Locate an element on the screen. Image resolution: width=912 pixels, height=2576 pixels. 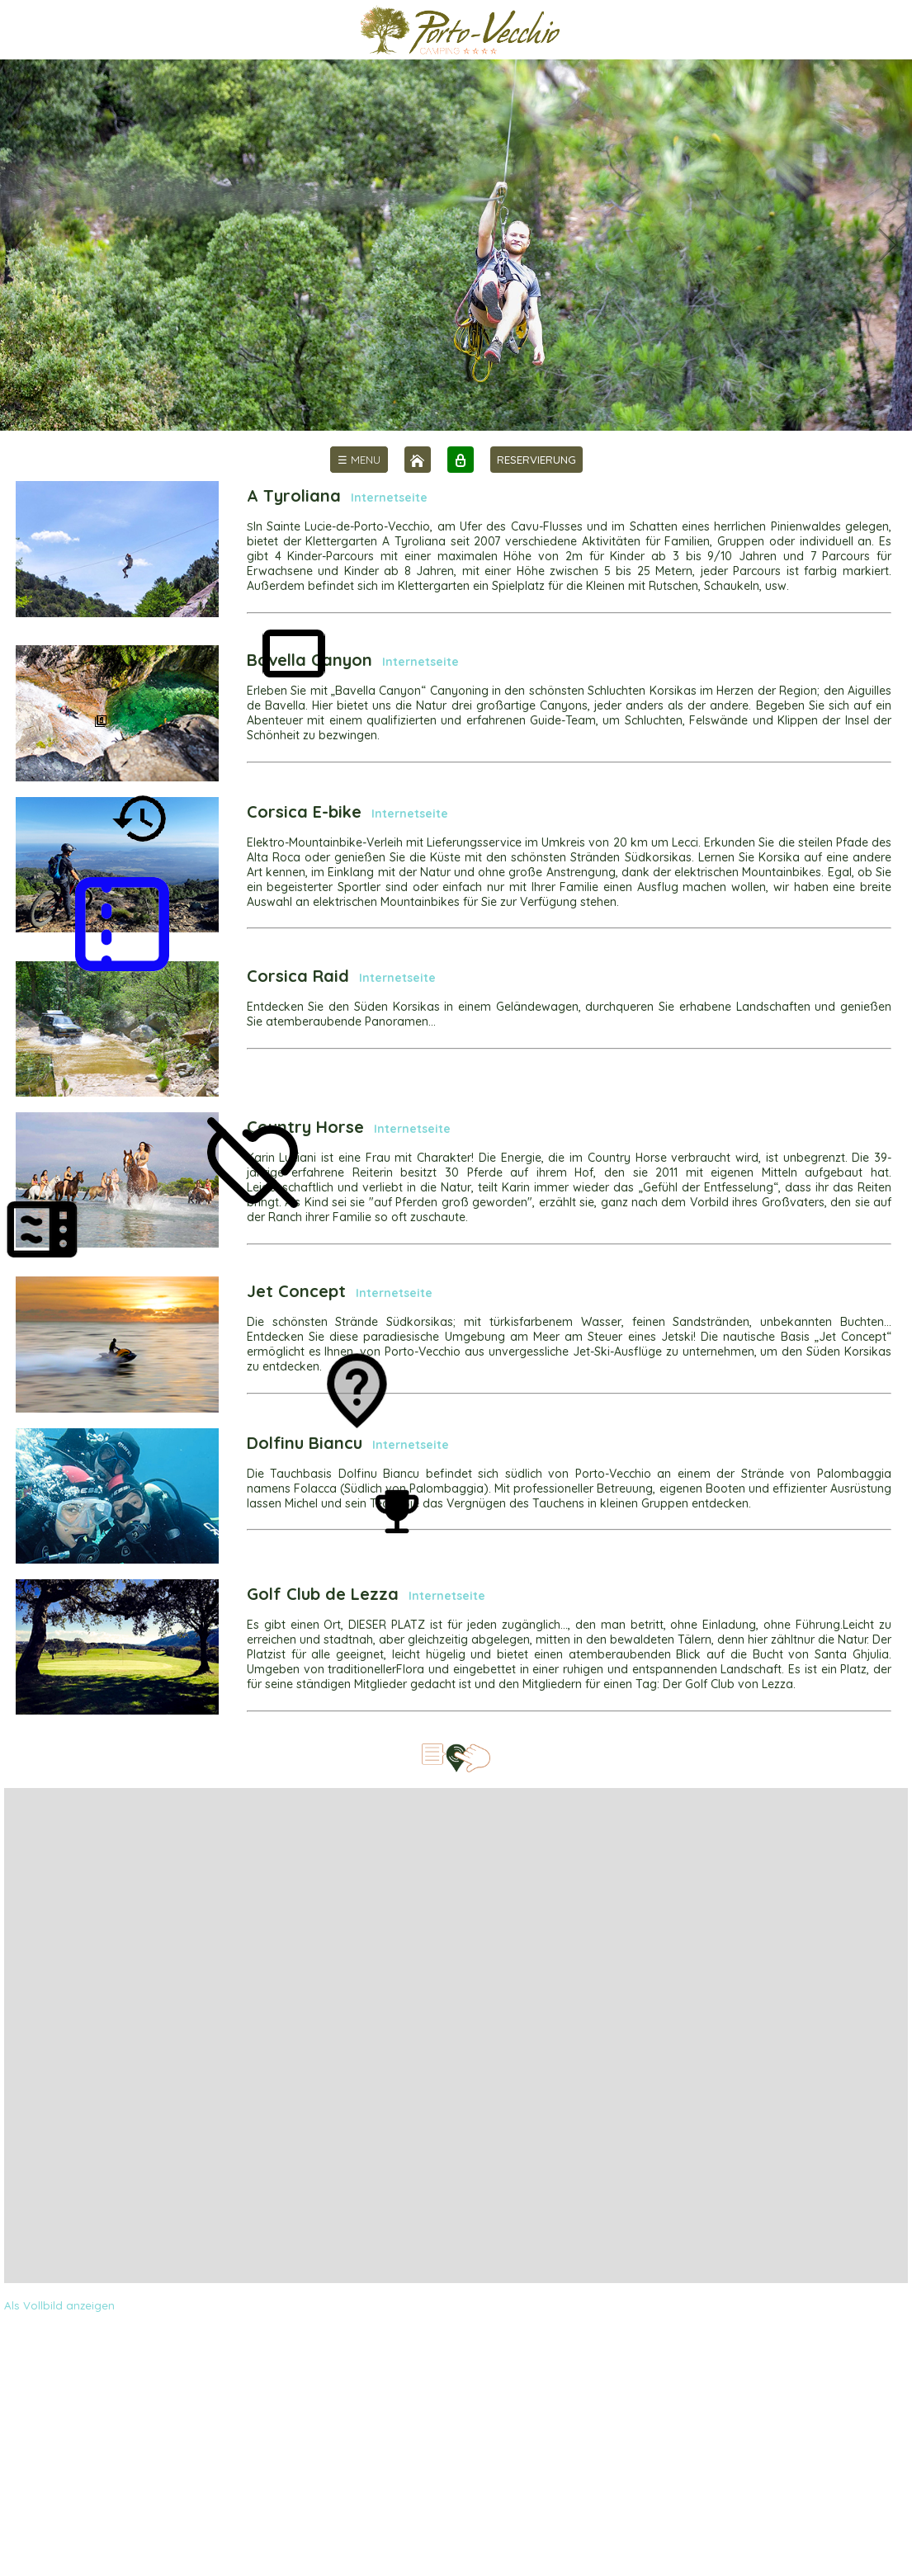
toggle sidebar panel off is located at coordinates (122, 924).